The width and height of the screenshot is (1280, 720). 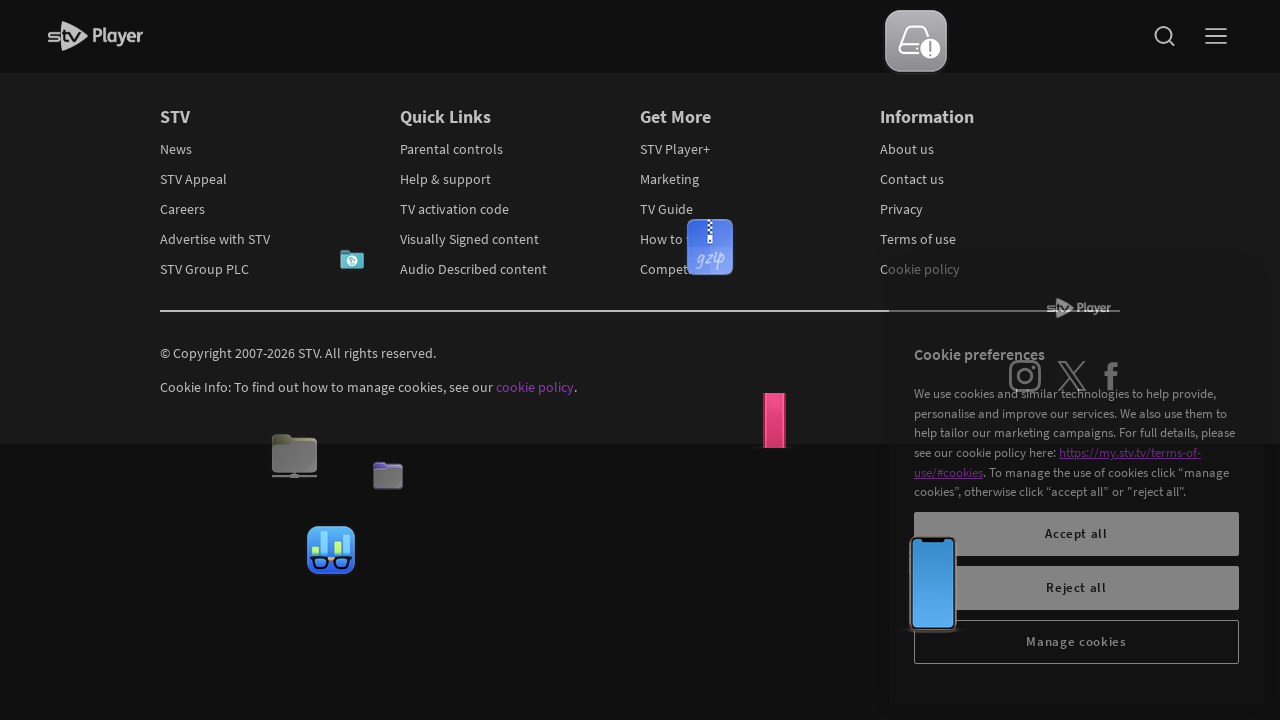 I want to click on a gzip compressed archive file, so click(x=710, y=247).